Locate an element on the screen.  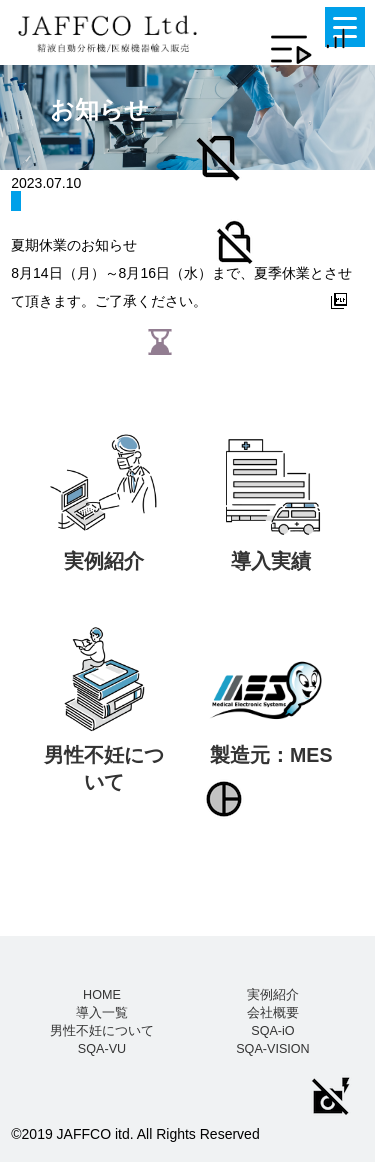
indicates loading or processing in progress is located at coordinates (160, 342).